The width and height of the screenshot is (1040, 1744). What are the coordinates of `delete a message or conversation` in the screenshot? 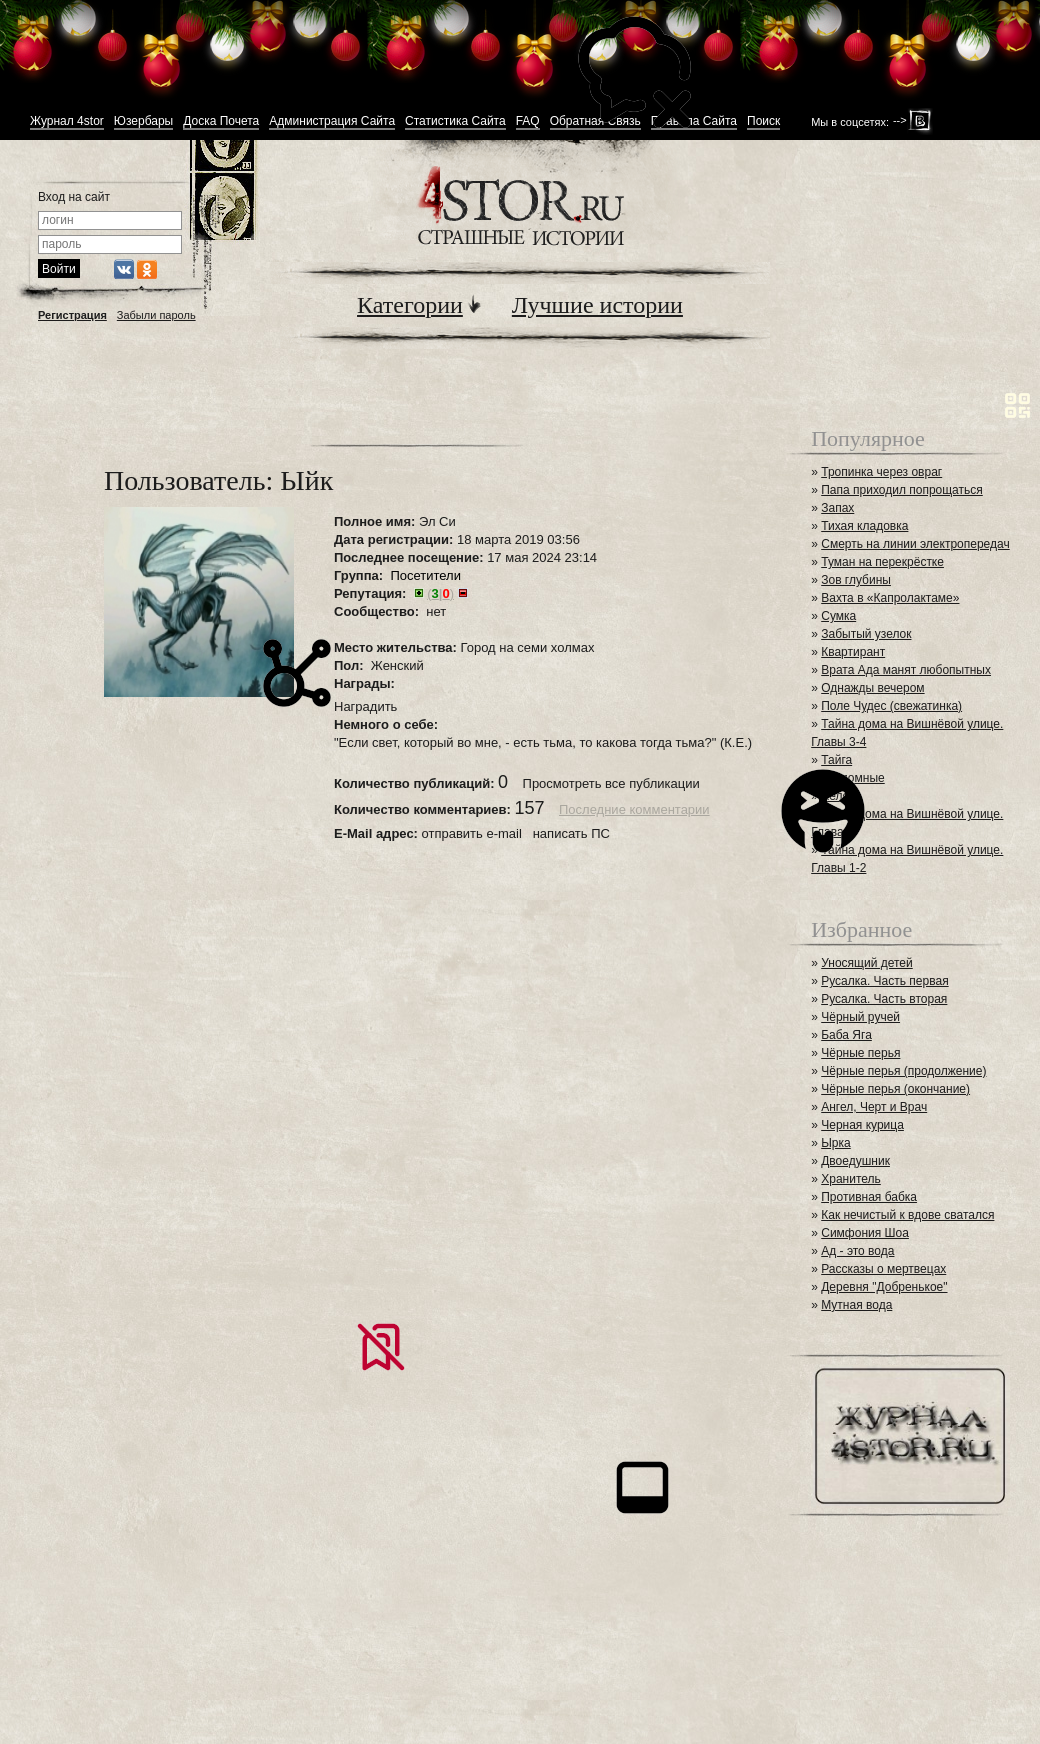 It's located at (632, 69).